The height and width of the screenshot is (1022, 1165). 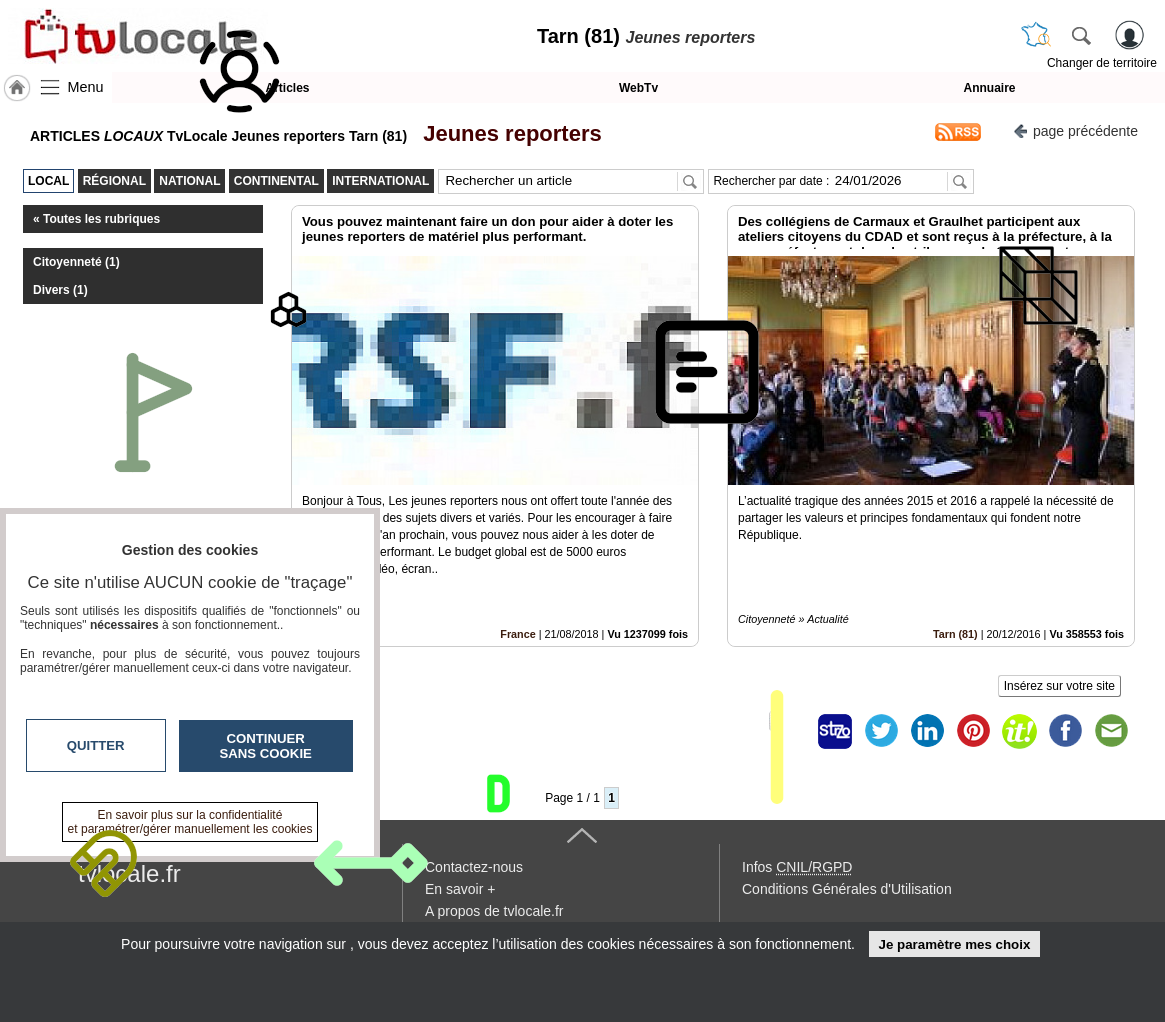 What do you see at coordinates (1038, 285) in the screenshot?
I see `exclude overlapping areas in shape editing` at bounding box center [1038, 285].